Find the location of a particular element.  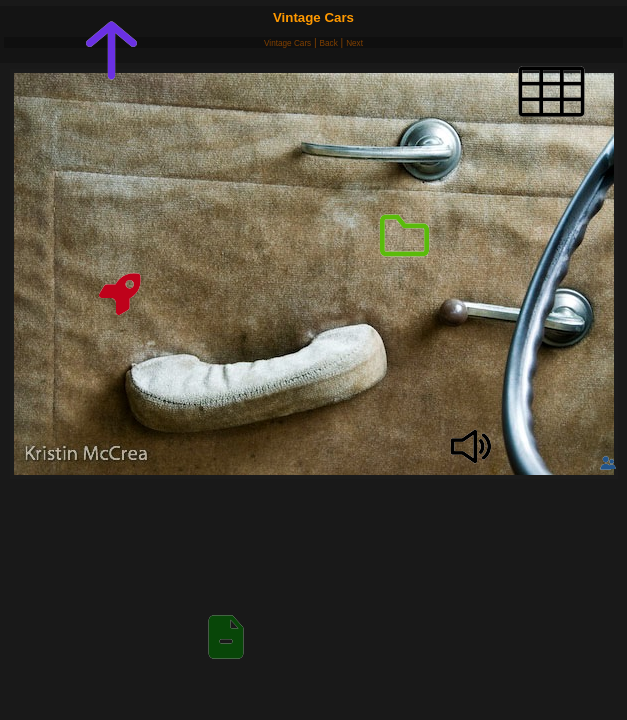

open file folder is located at coordinates (404, 235).